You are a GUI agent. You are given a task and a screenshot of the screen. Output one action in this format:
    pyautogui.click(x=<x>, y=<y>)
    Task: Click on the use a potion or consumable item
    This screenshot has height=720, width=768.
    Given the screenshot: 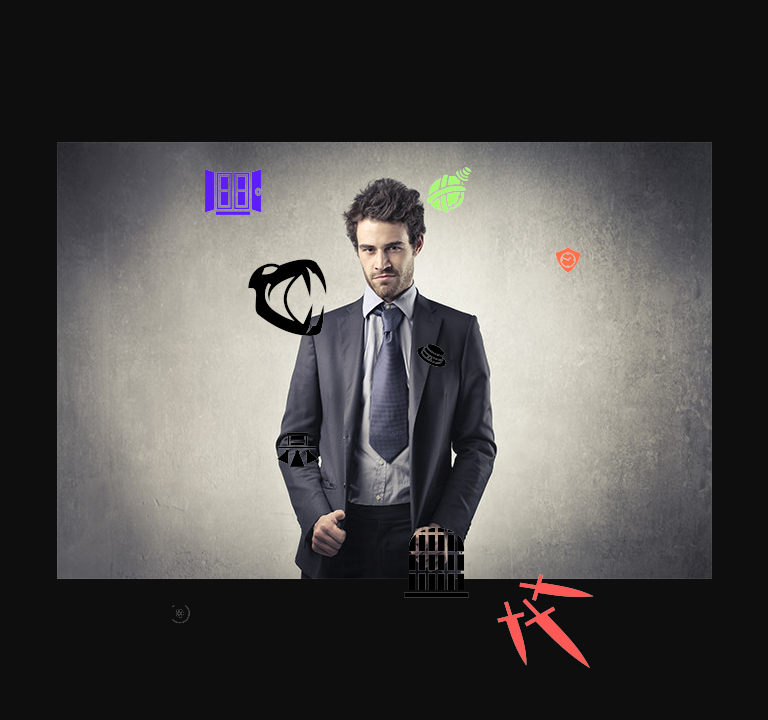 What is the action you would take?
    pyautogui.click(x=449, y=189)
    